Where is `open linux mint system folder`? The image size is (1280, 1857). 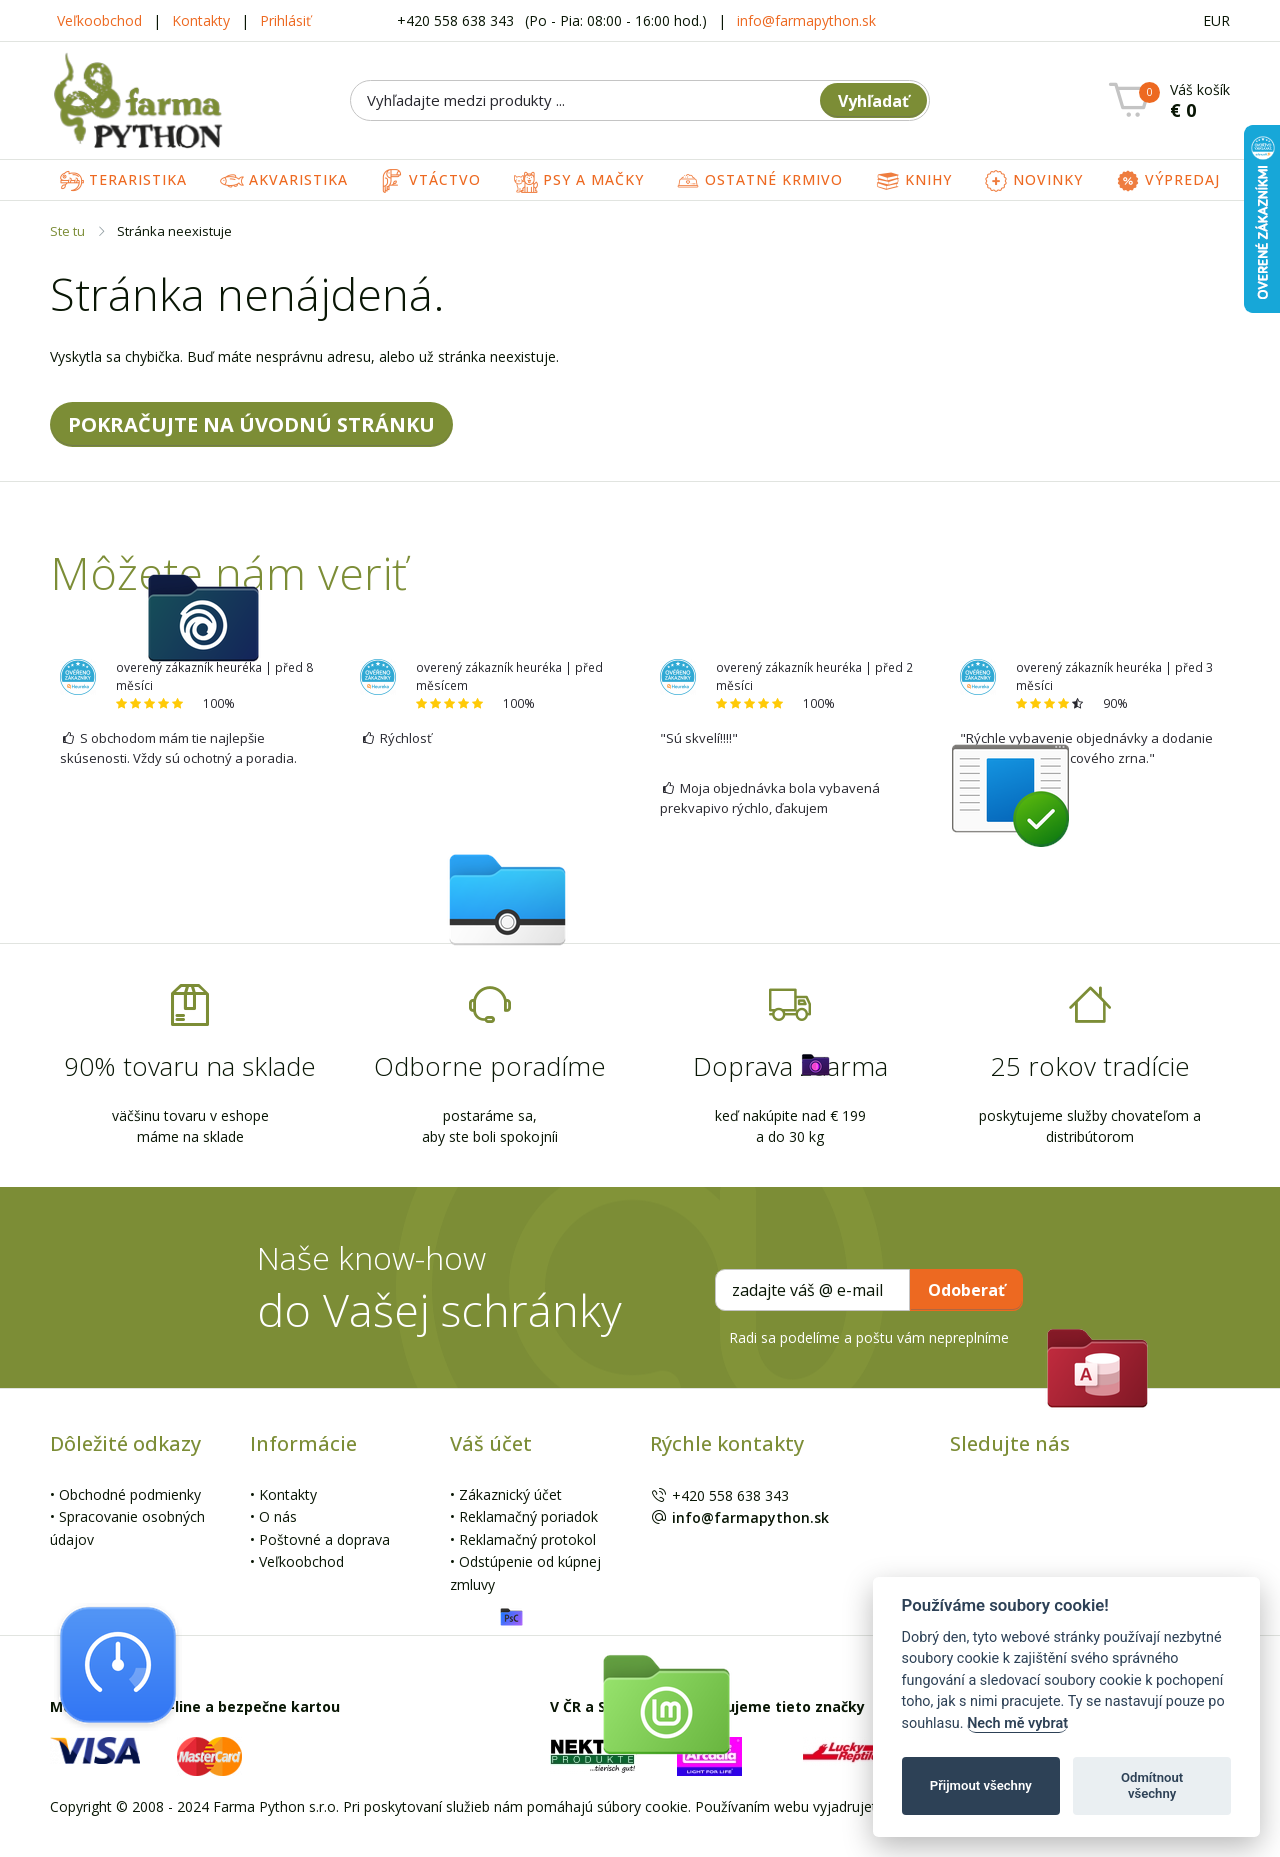
open linux mint system folder is located at coordinates (666, 1708).